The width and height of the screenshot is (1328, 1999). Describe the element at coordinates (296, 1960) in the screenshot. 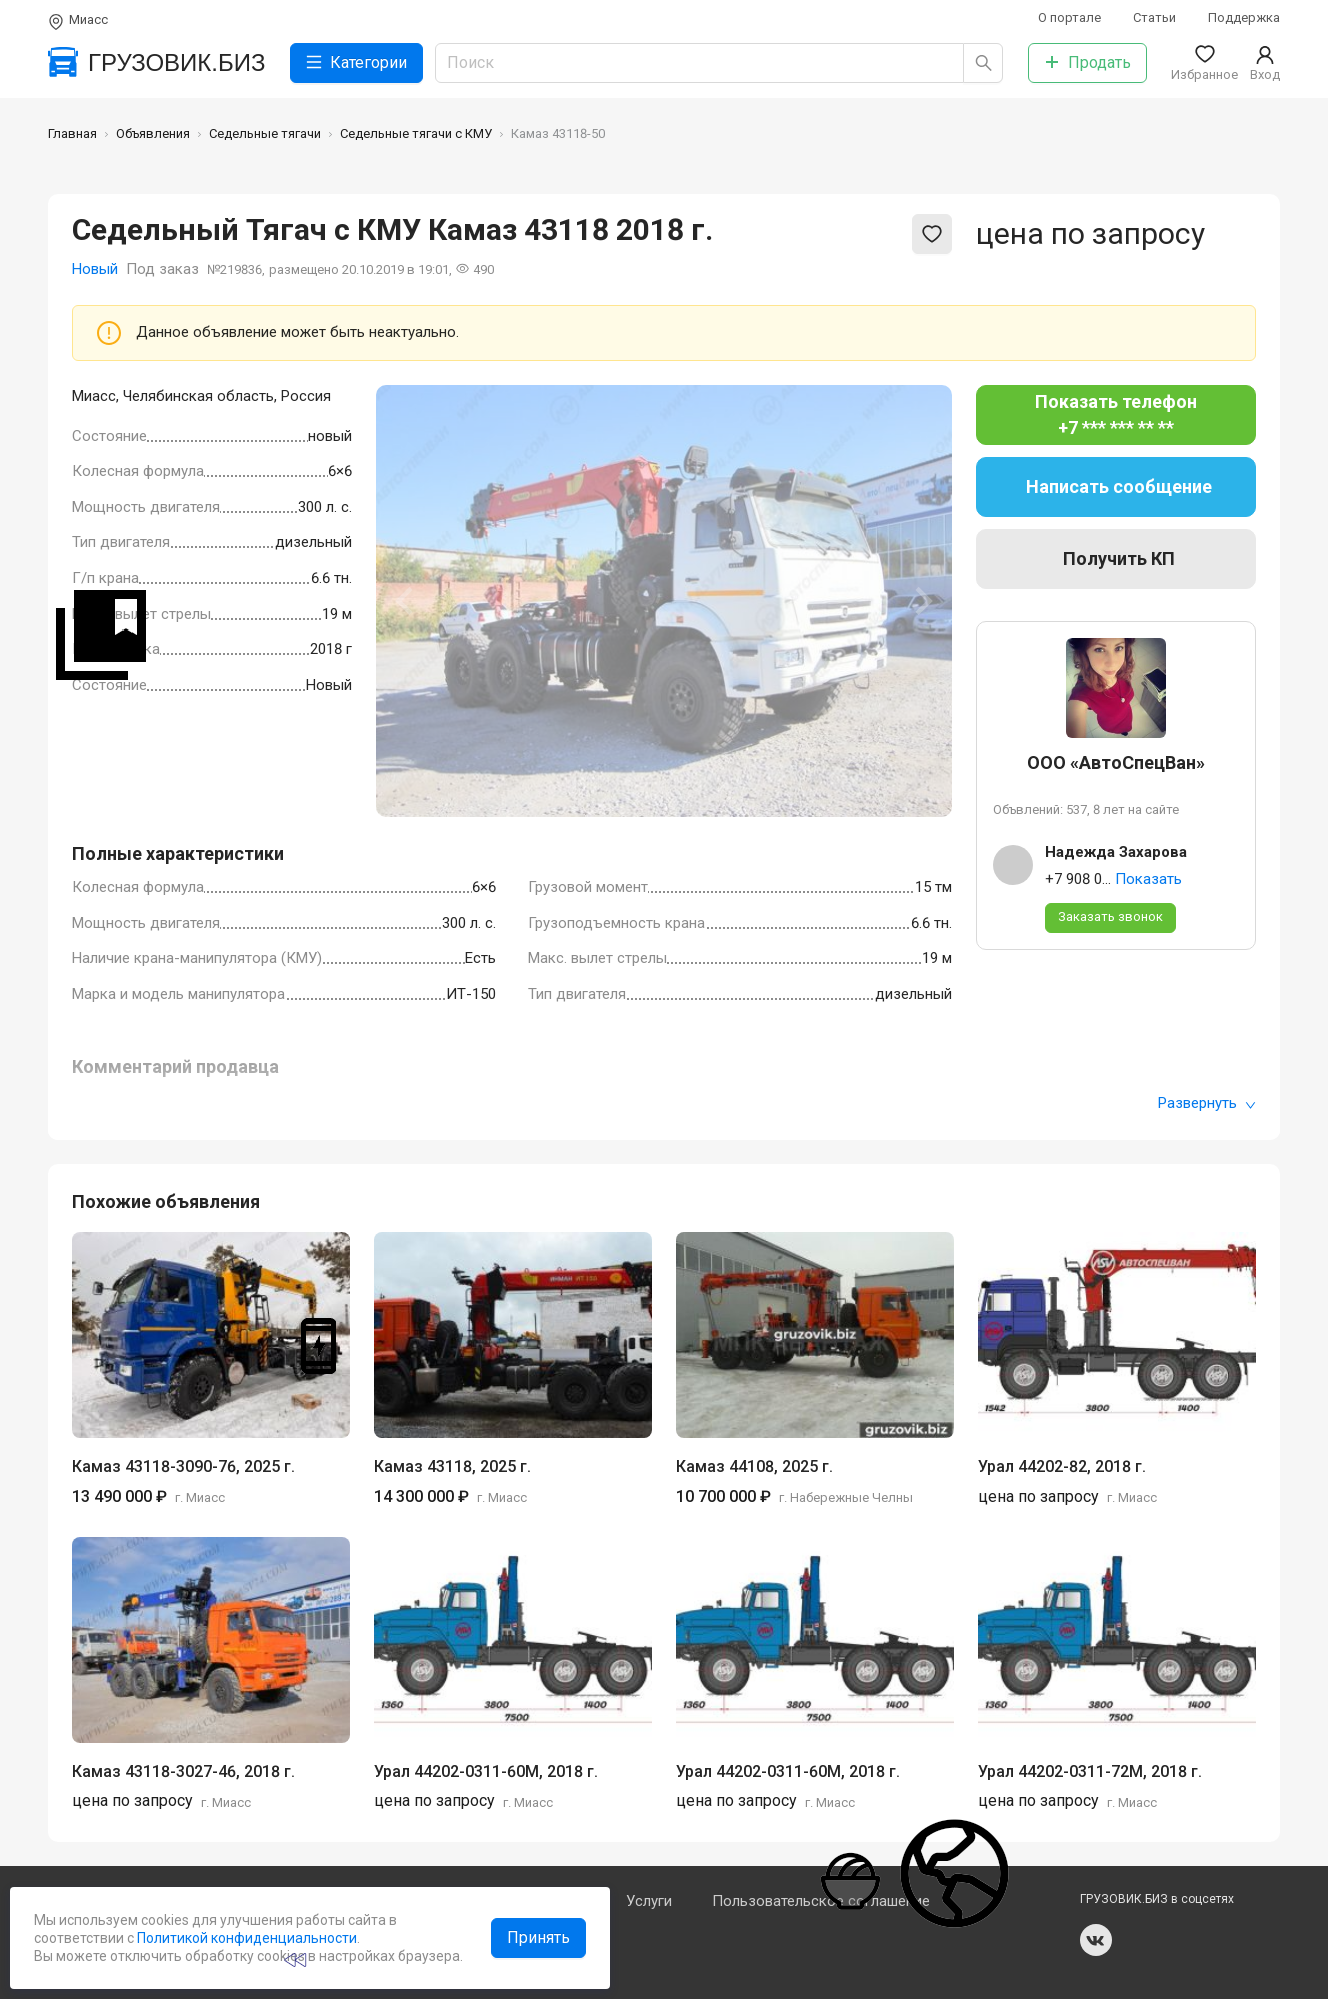

I see `rewind or skip backward in media playback` at that location.